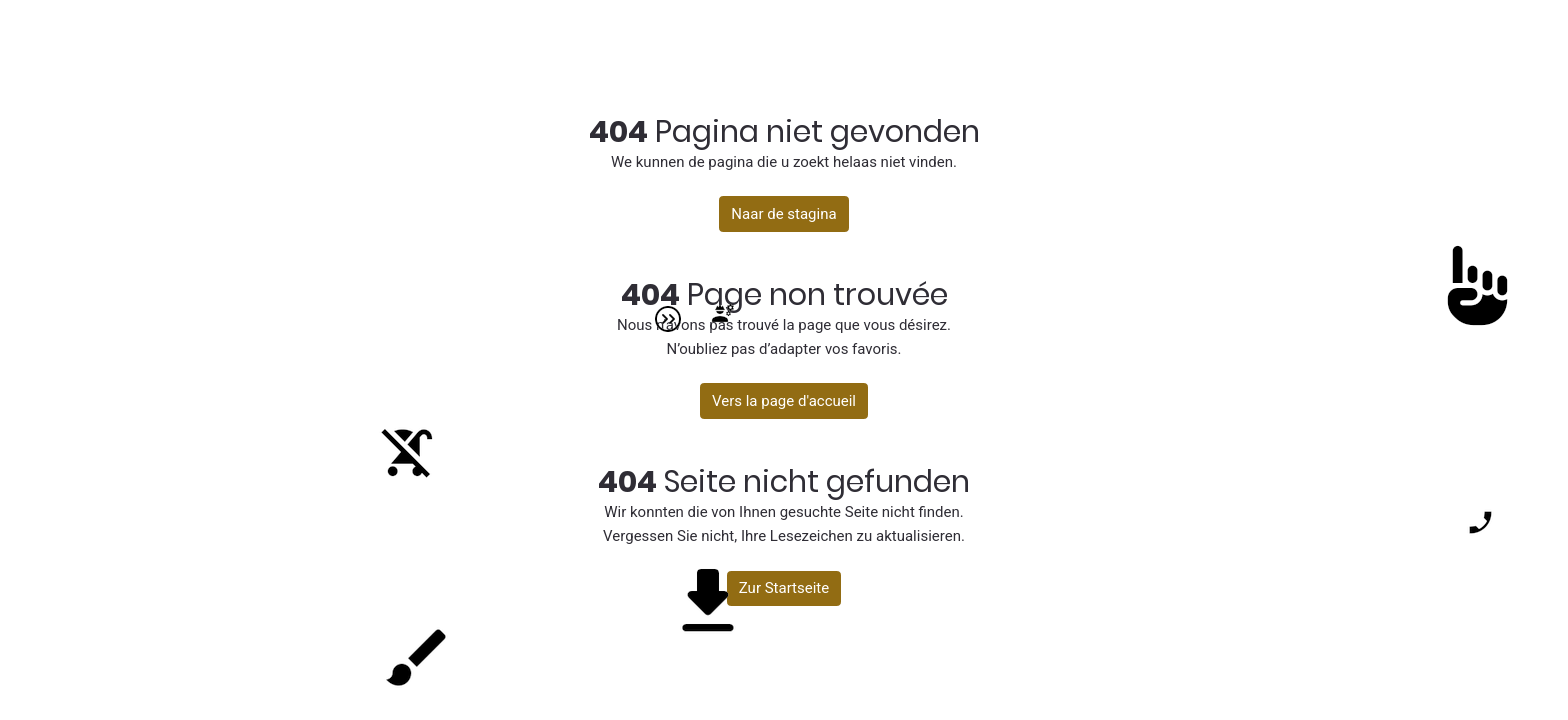  I want to click on access drawing or painting tools, so click(417, 657).